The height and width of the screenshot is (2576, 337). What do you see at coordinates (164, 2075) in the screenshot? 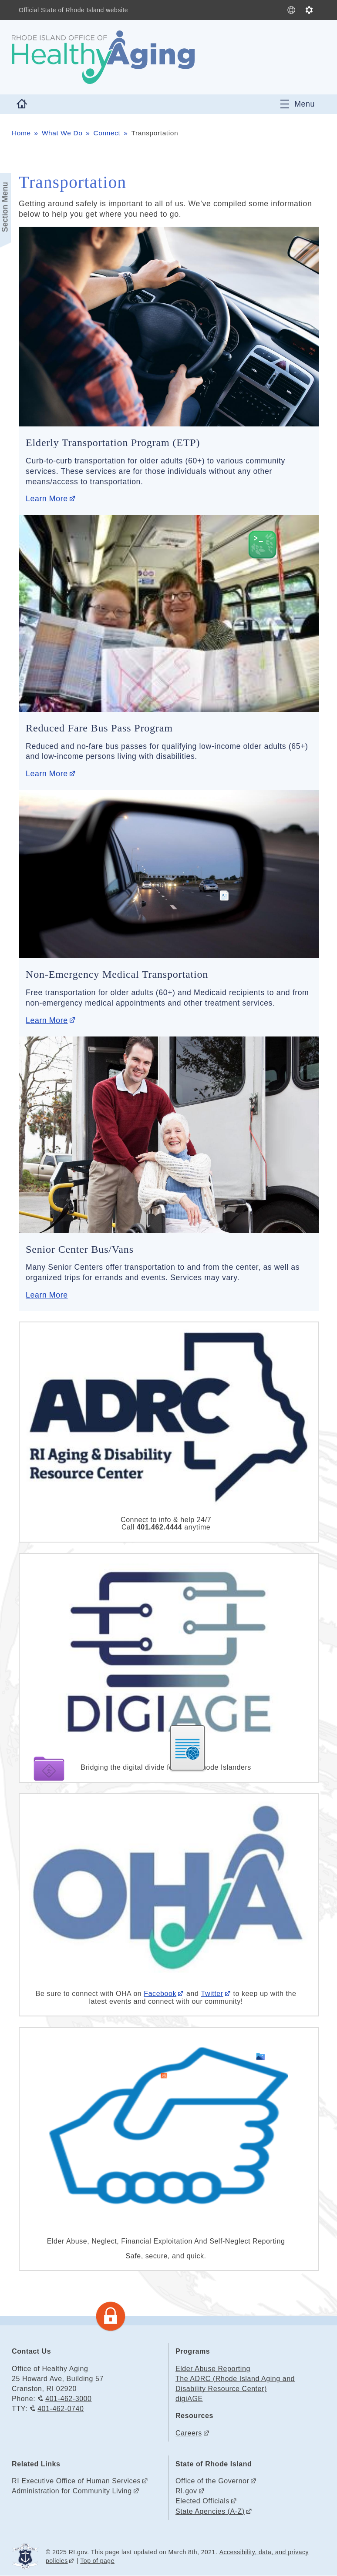
I see `open a 3ds file` at bounding box center [164, 2075].